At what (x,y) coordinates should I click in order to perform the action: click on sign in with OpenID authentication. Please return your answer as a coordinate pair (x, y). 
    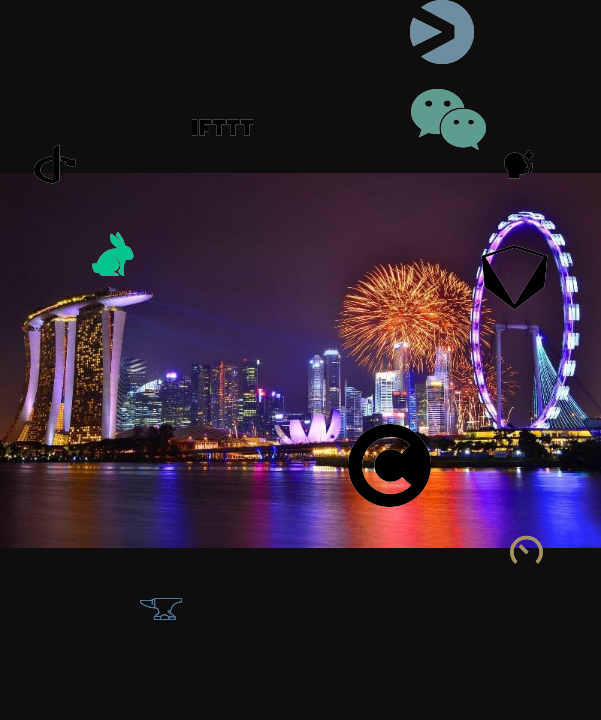
    Looking at the image, I should click on (55, 164).